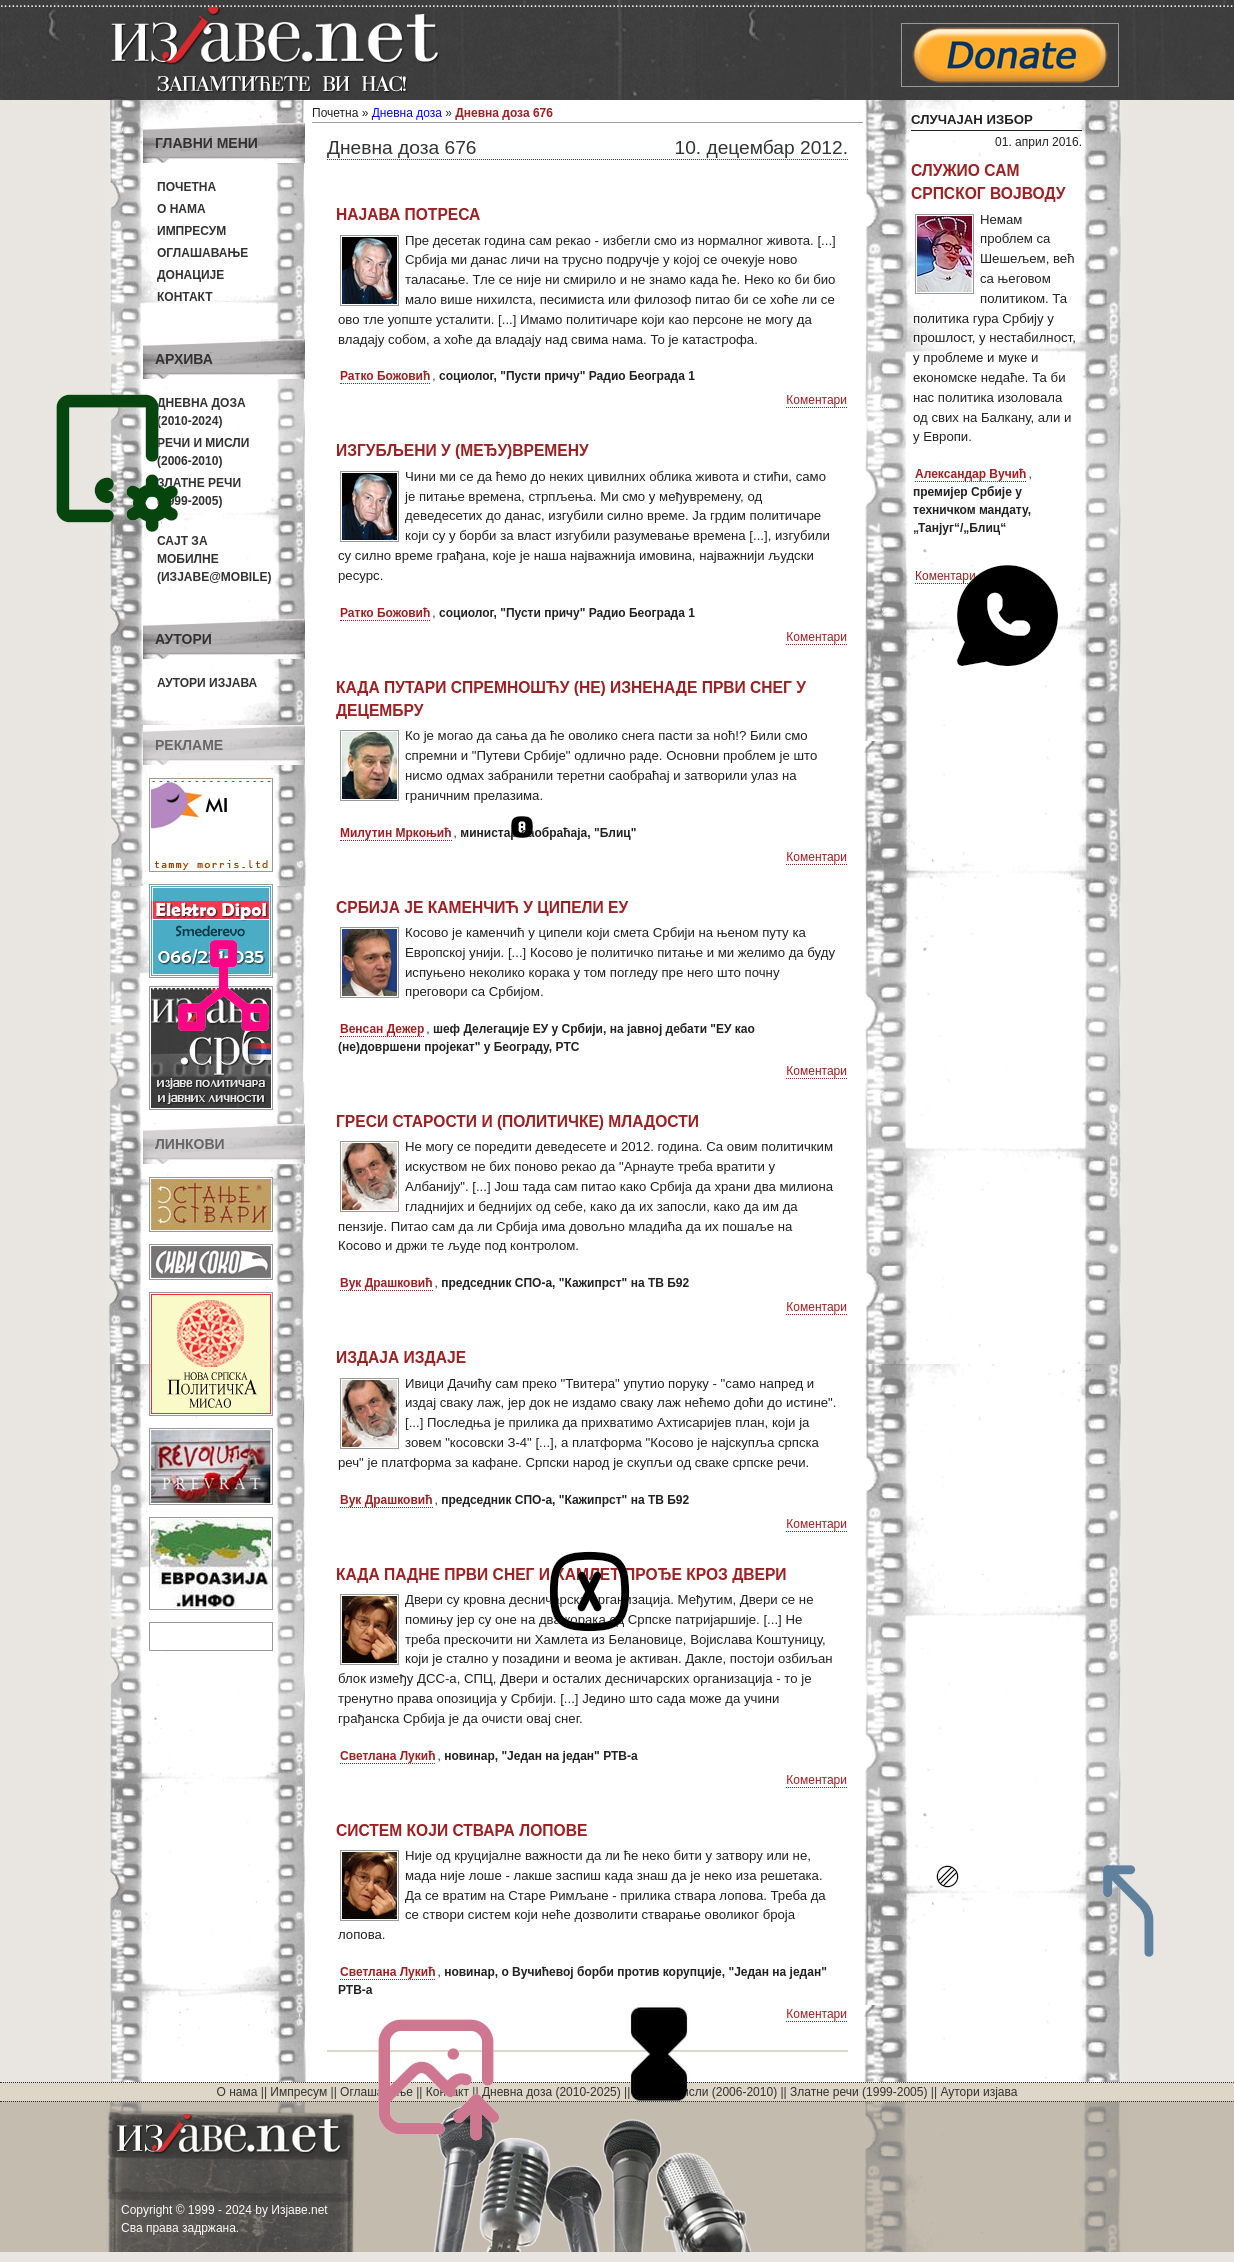 This screenshot has height=2262, width=1234. I want to click on open WhatsApp messaging, so click(1007, 615).